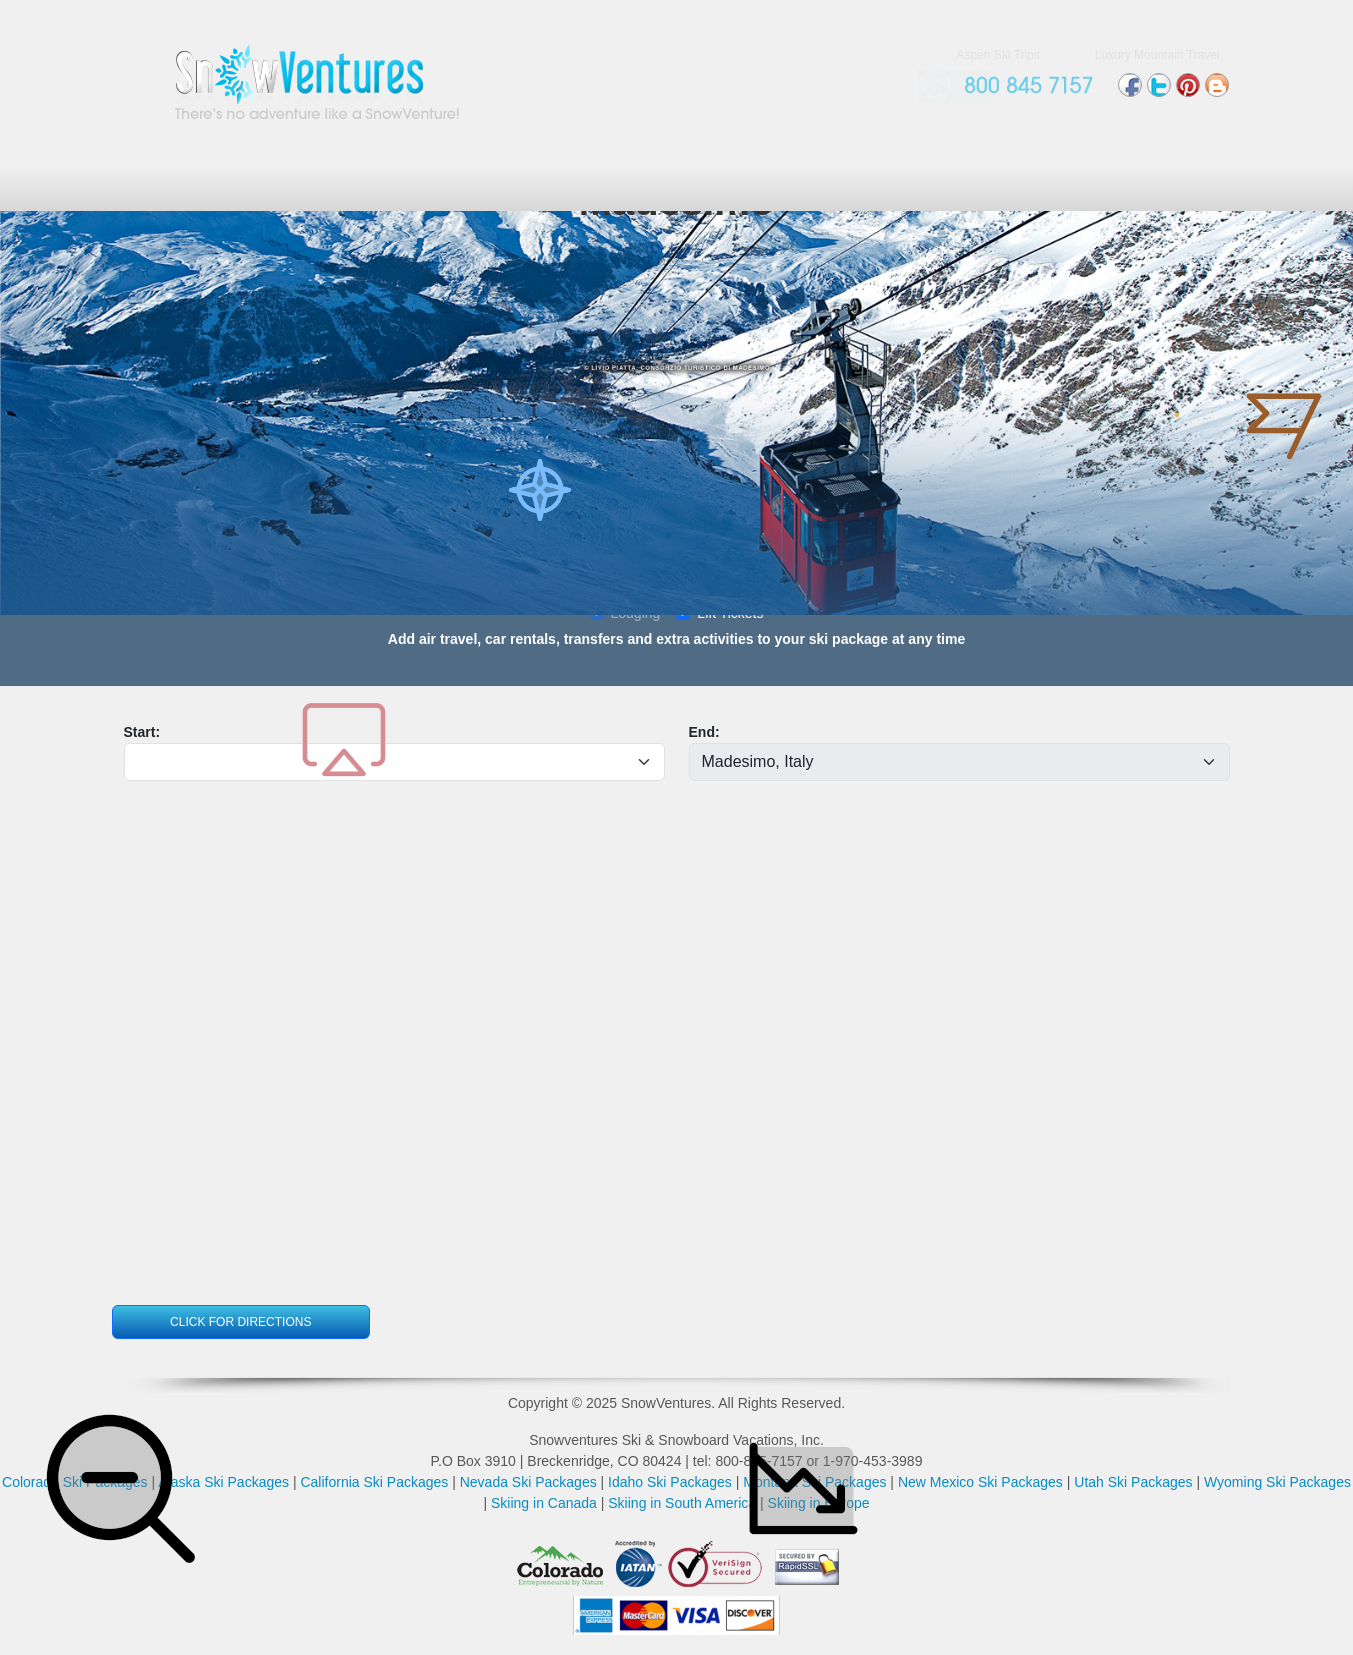 This screenshot has height=1655, width=1353. I want to click on flag or bookmark an item, so click(1281, 422).